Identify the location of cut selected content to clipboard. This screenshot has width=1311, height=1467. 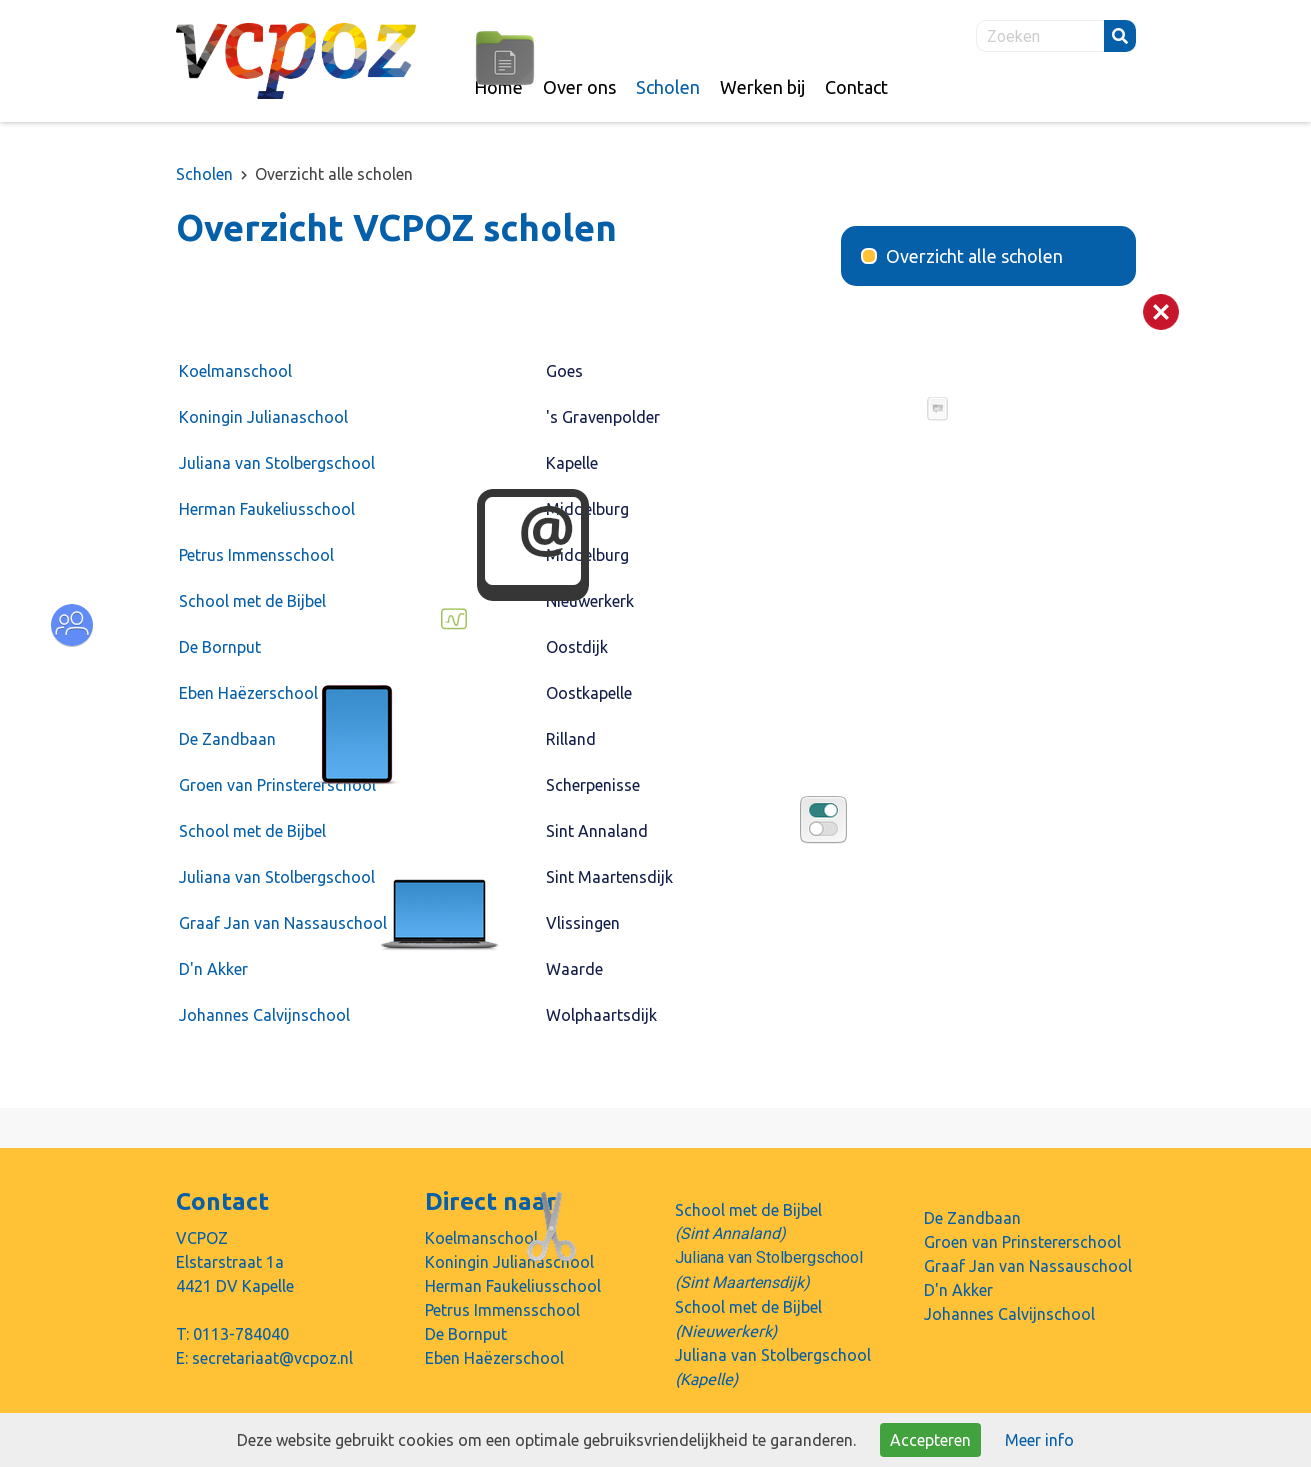
(551, 1226).